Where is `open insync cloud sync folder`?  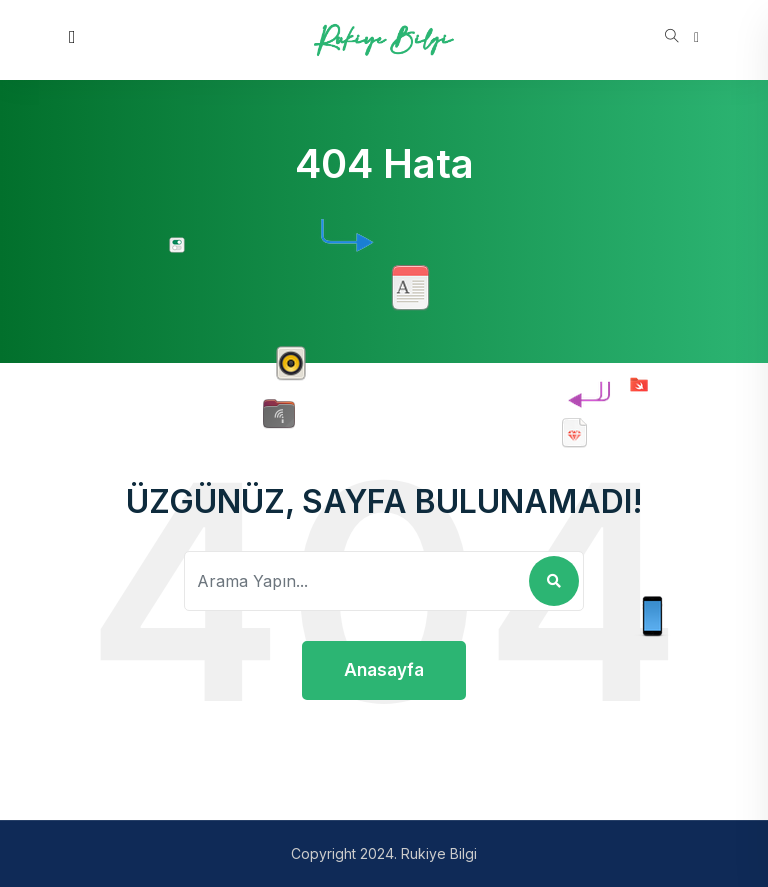 open insync cloud sync folder is located at coordinates (279, 413).